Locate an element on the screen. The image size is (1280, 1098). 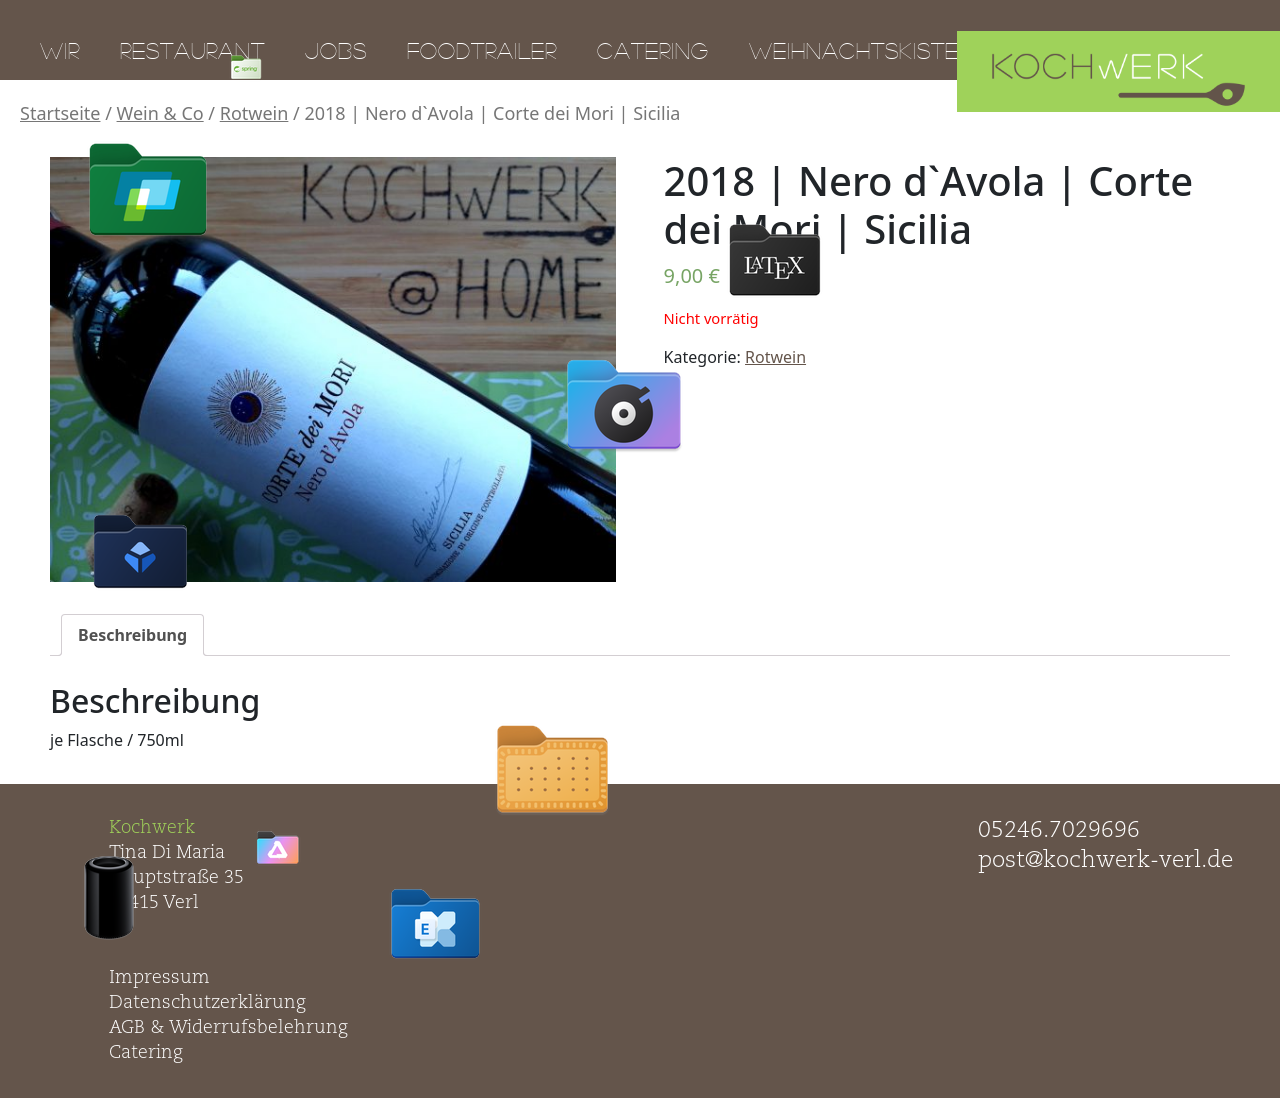
open the Affinity app folder is located at coordinates (277, 848).